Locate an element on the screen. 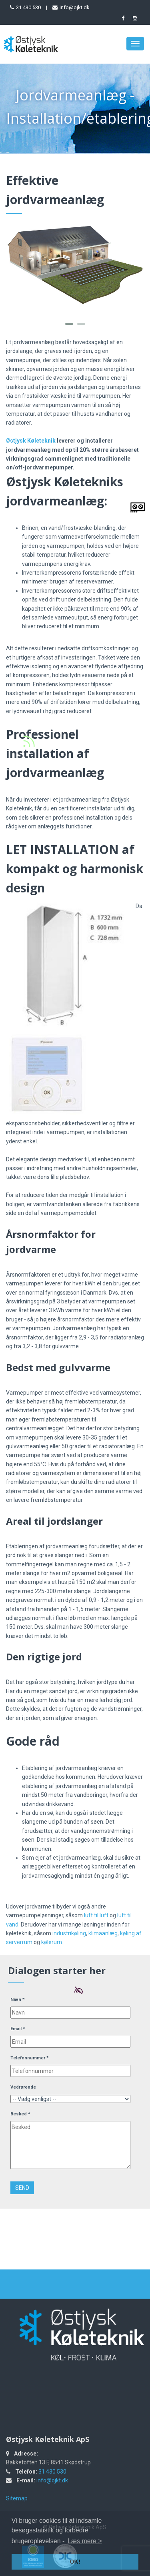  no internet connection is located at coordinates (78, 1990).